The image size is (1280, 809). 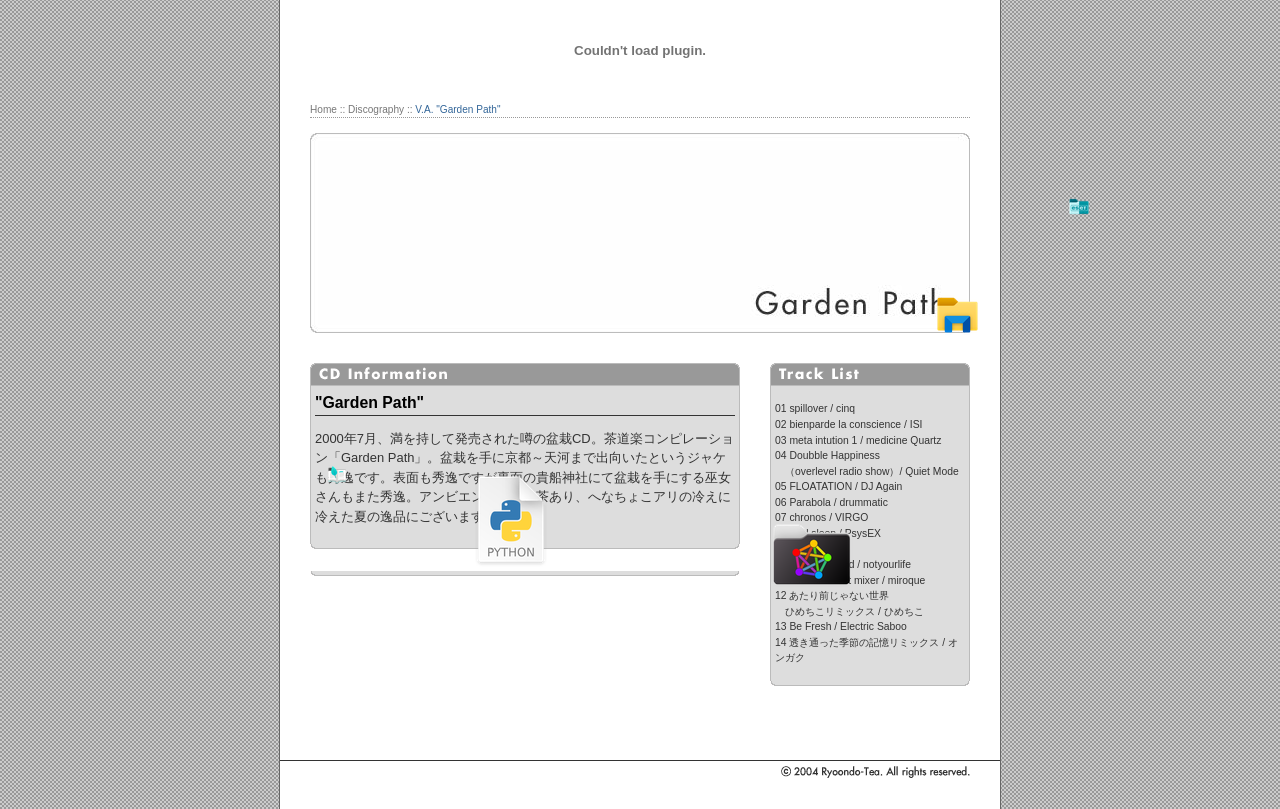 I want to click on a python source code file, so click(x=511, y=521).